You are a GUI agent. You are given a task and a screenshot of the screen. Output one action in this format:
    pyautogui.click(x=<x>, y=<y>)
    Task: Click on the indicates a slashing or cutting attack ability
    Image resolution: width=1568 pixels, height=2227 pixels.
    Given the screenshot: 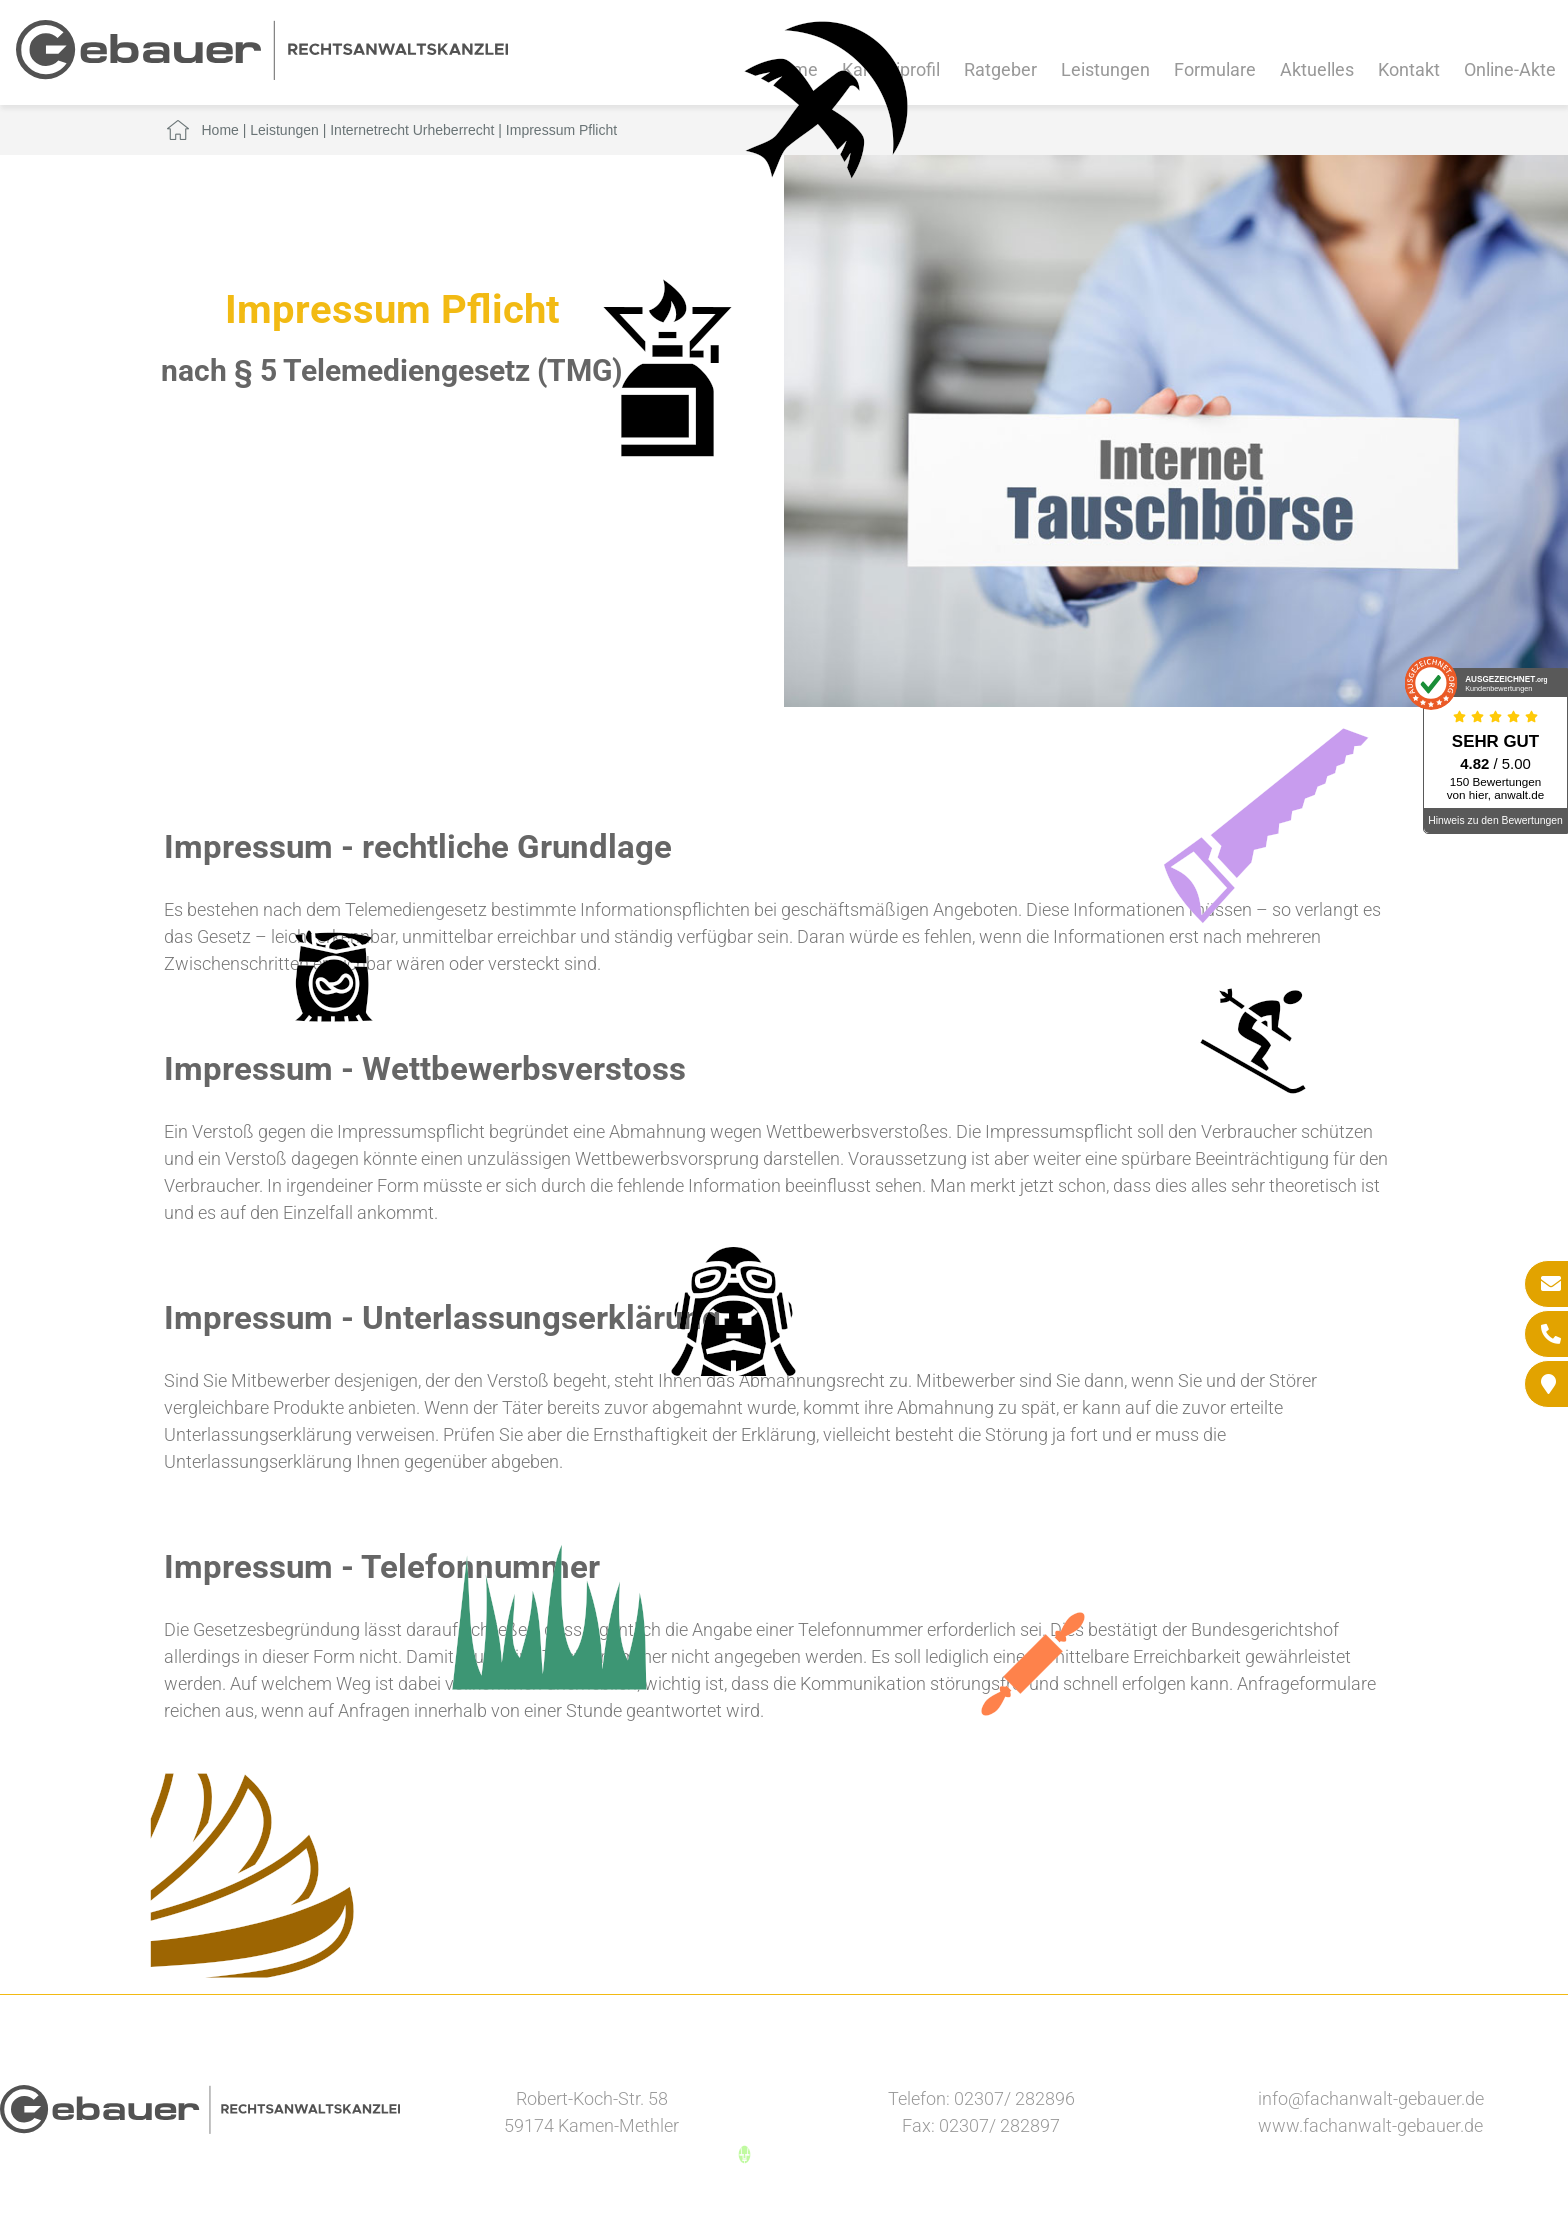 What is the action you would take?
    pyautogui.click(x=252, y=1875)
    